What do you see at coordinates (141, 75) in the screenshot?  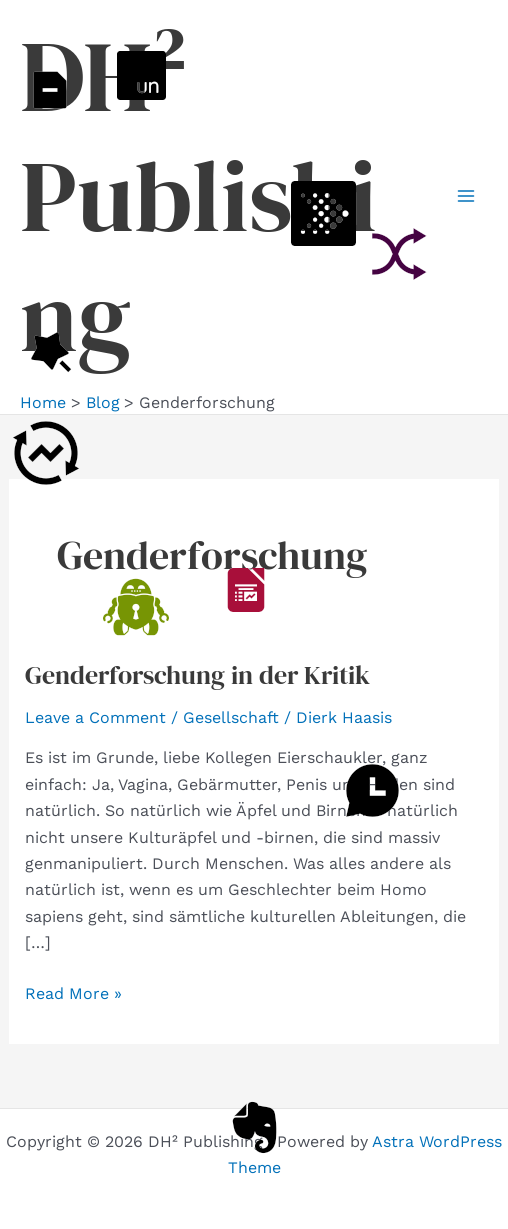 I see `unjs javascript tools logo` at bounding box center [141, 75].